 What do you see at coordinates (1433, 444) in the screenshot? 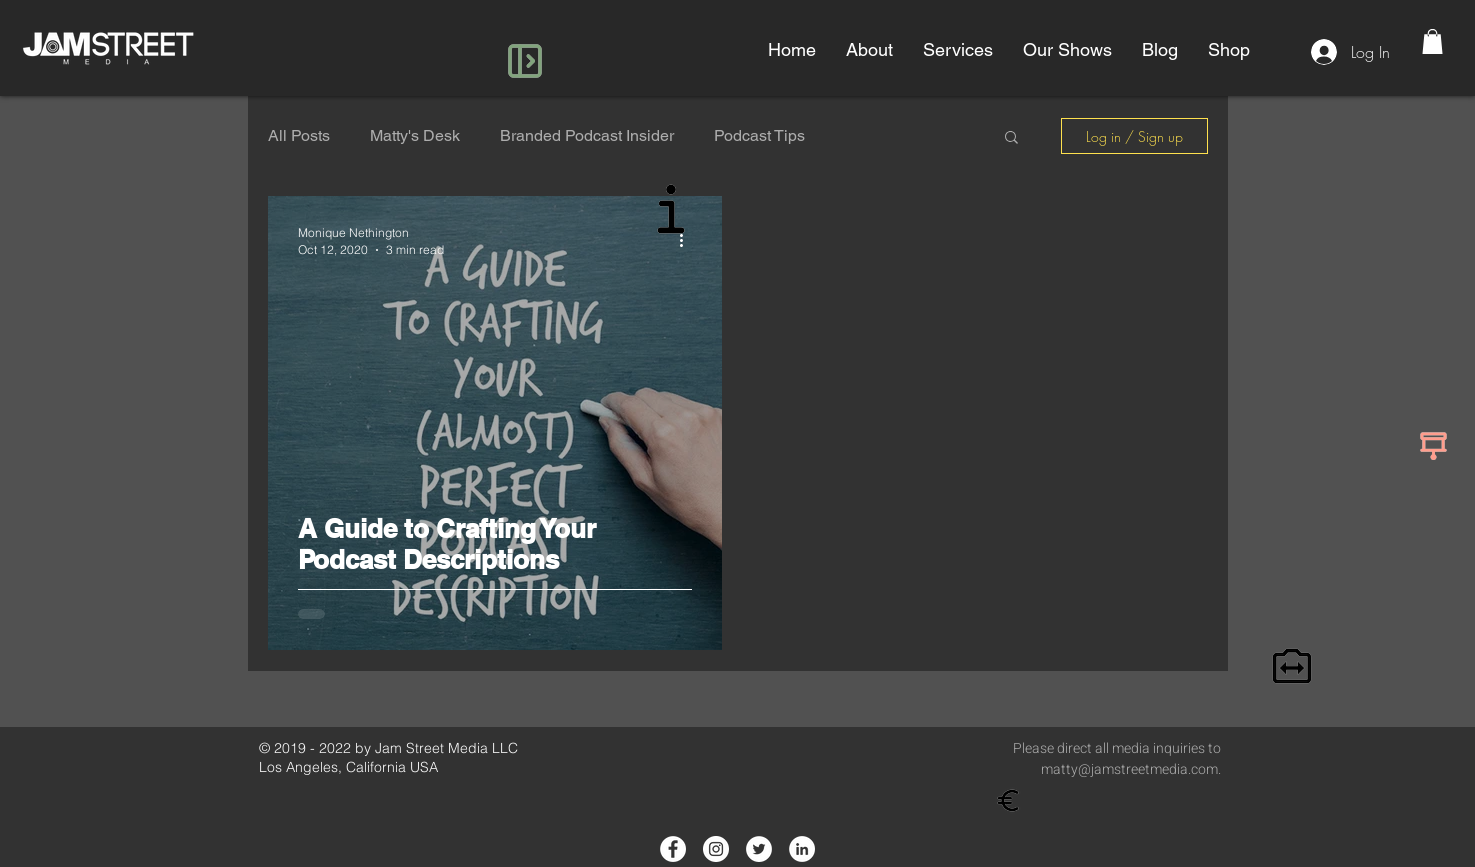
I see `start a presentation or slideshow` at bounding box center [1433, 444].